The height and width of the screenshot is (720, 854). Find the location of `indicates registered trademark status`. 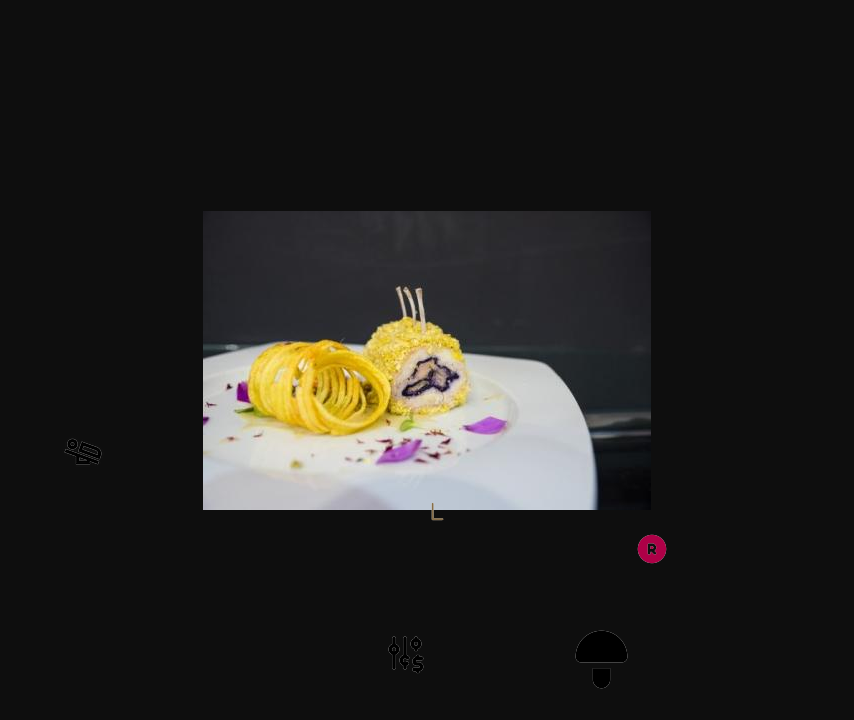

indicates registered trademark status is located at coordinates (652, 549).